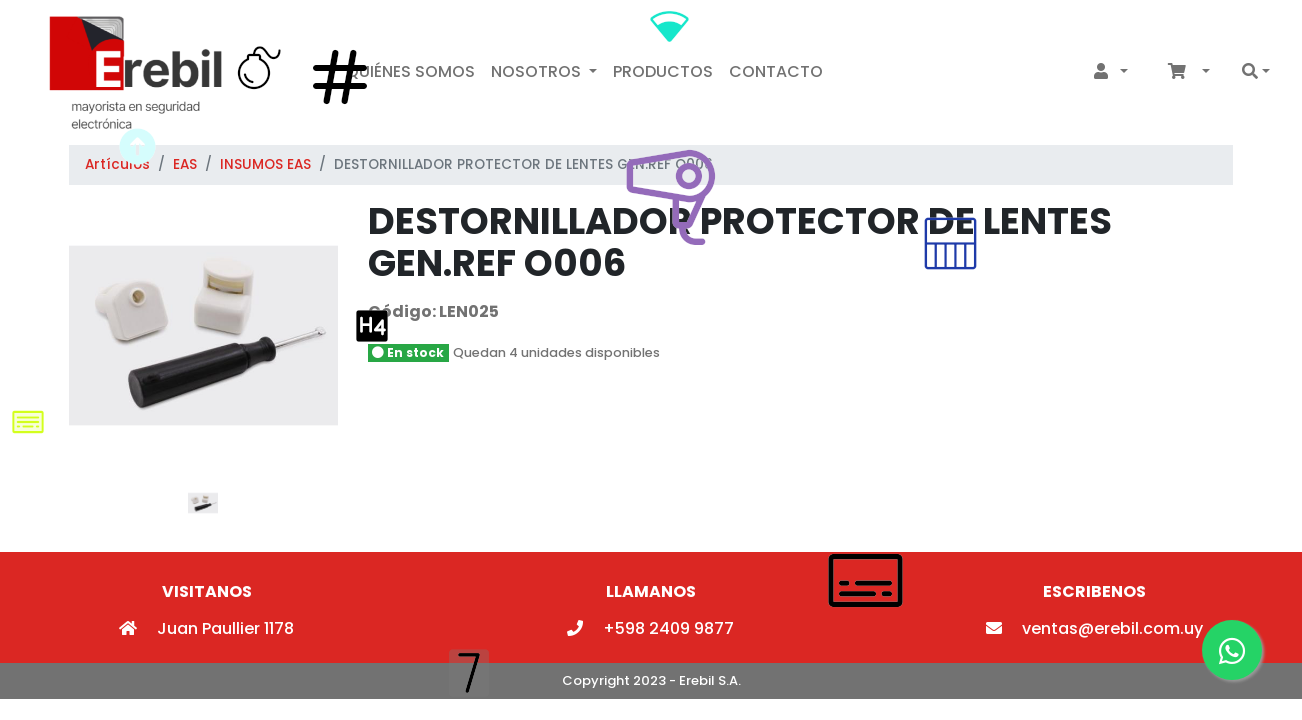 The image size is (1302, 720). I want to click on upload a file or content, so click(137, 146).